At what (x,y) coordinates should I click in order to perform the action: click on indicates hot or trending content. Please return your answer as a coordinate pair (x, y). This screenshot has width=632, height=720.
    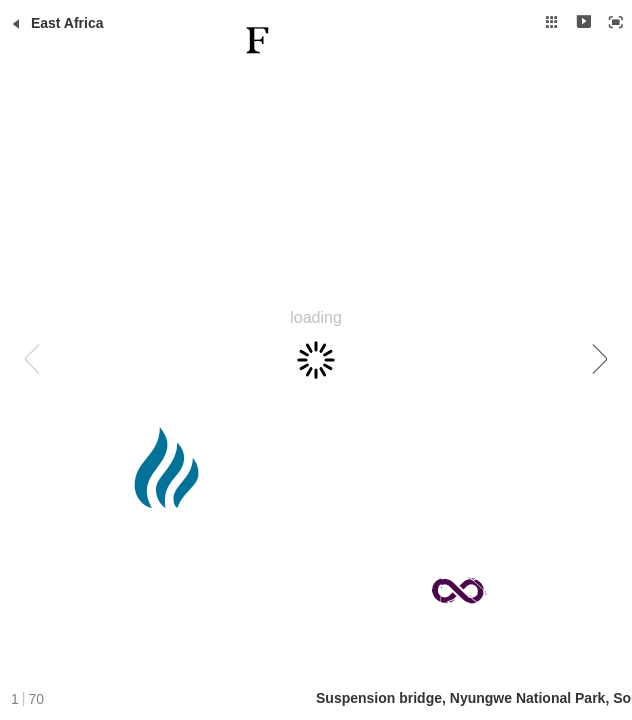
    Looking at the image, I should click on (167, 469).